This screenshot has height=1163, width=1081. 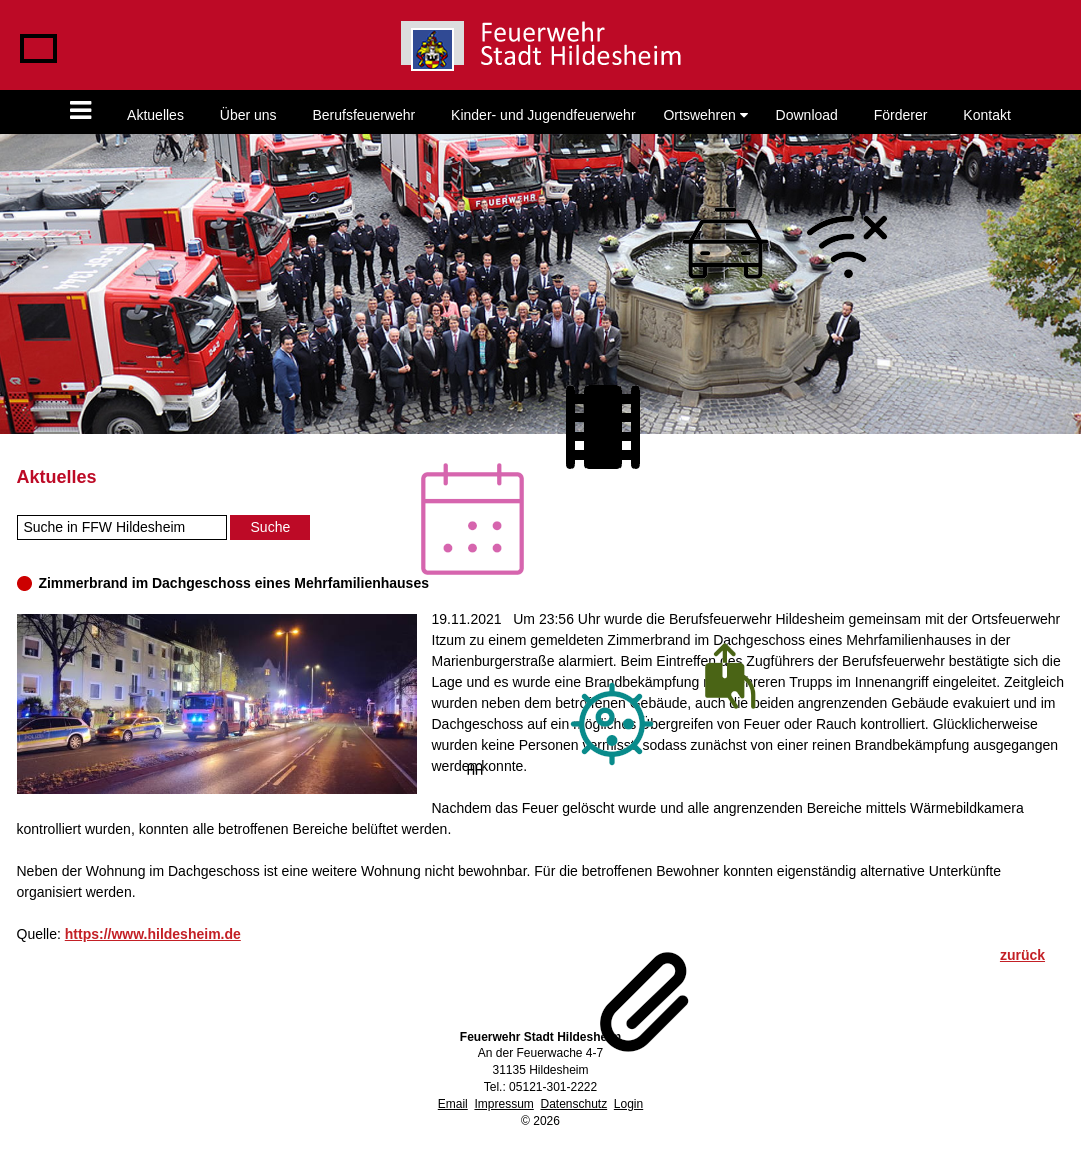 What do you see at coordinates (612, 724) in the screenshot?
I see `indicates virus or malware detected` at bounding box center [612, 724].